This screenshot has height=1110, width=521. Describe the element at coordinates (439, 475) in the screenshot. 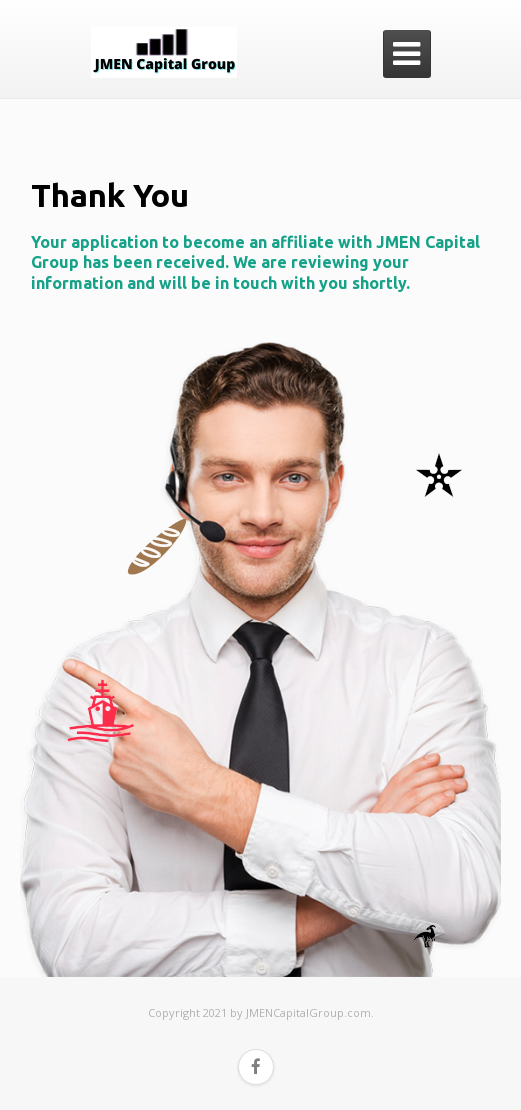

I see `ninja or stealth game mode` at that location.